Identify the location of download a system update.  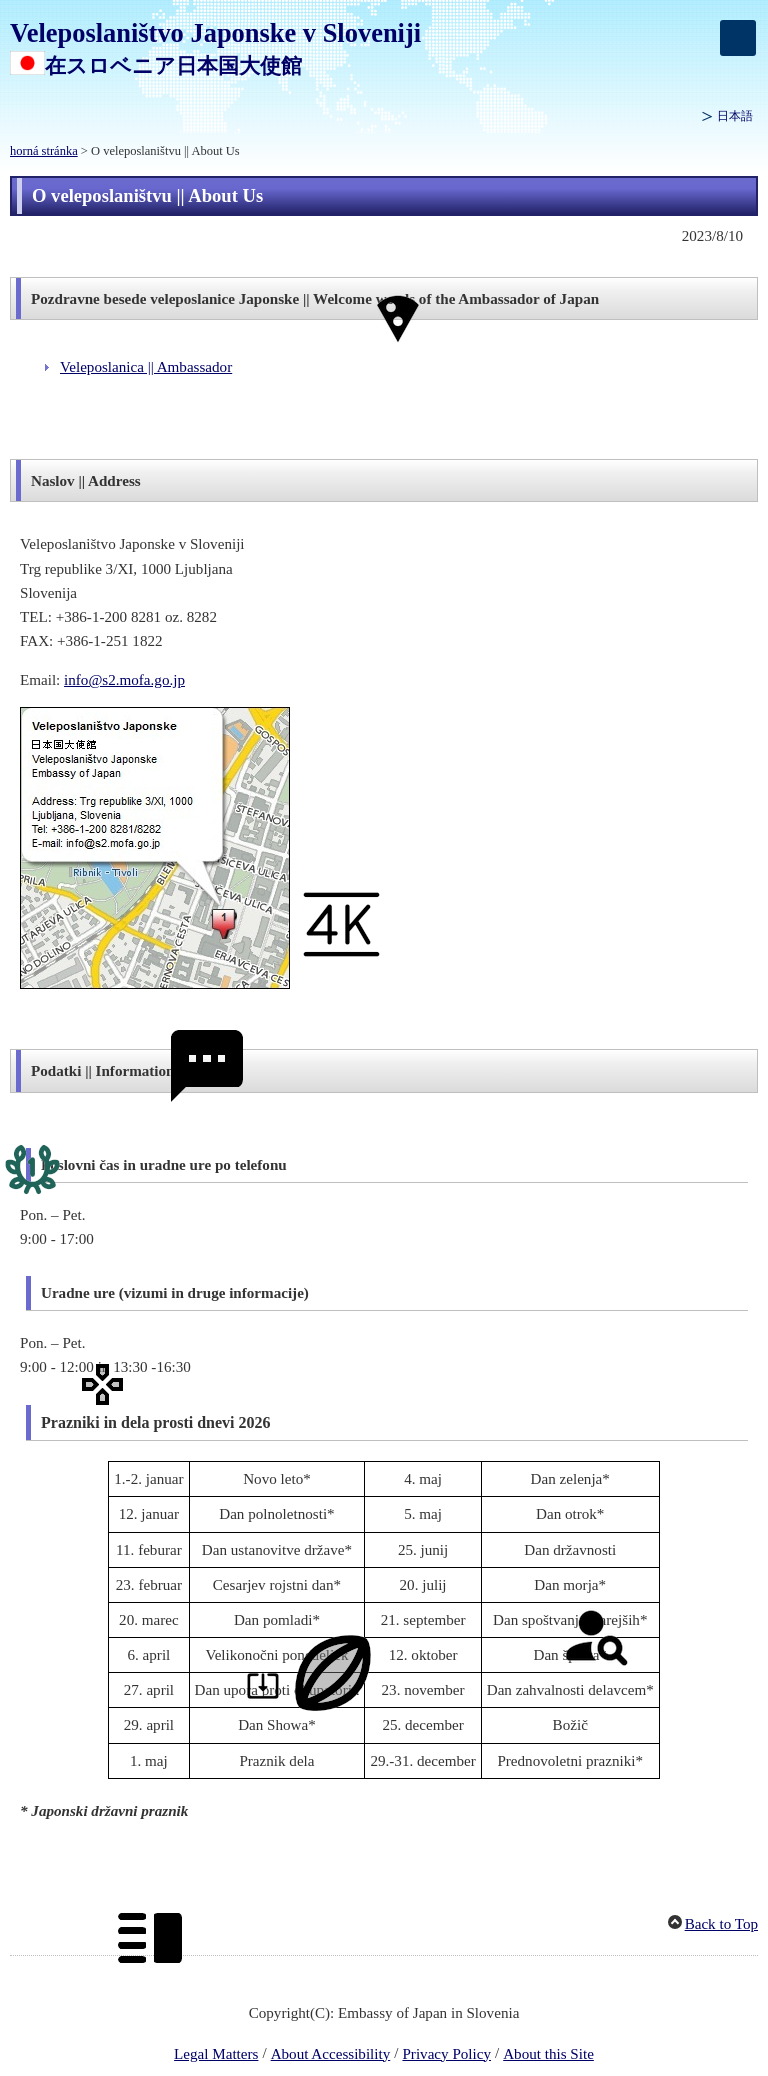
(263, 1686).